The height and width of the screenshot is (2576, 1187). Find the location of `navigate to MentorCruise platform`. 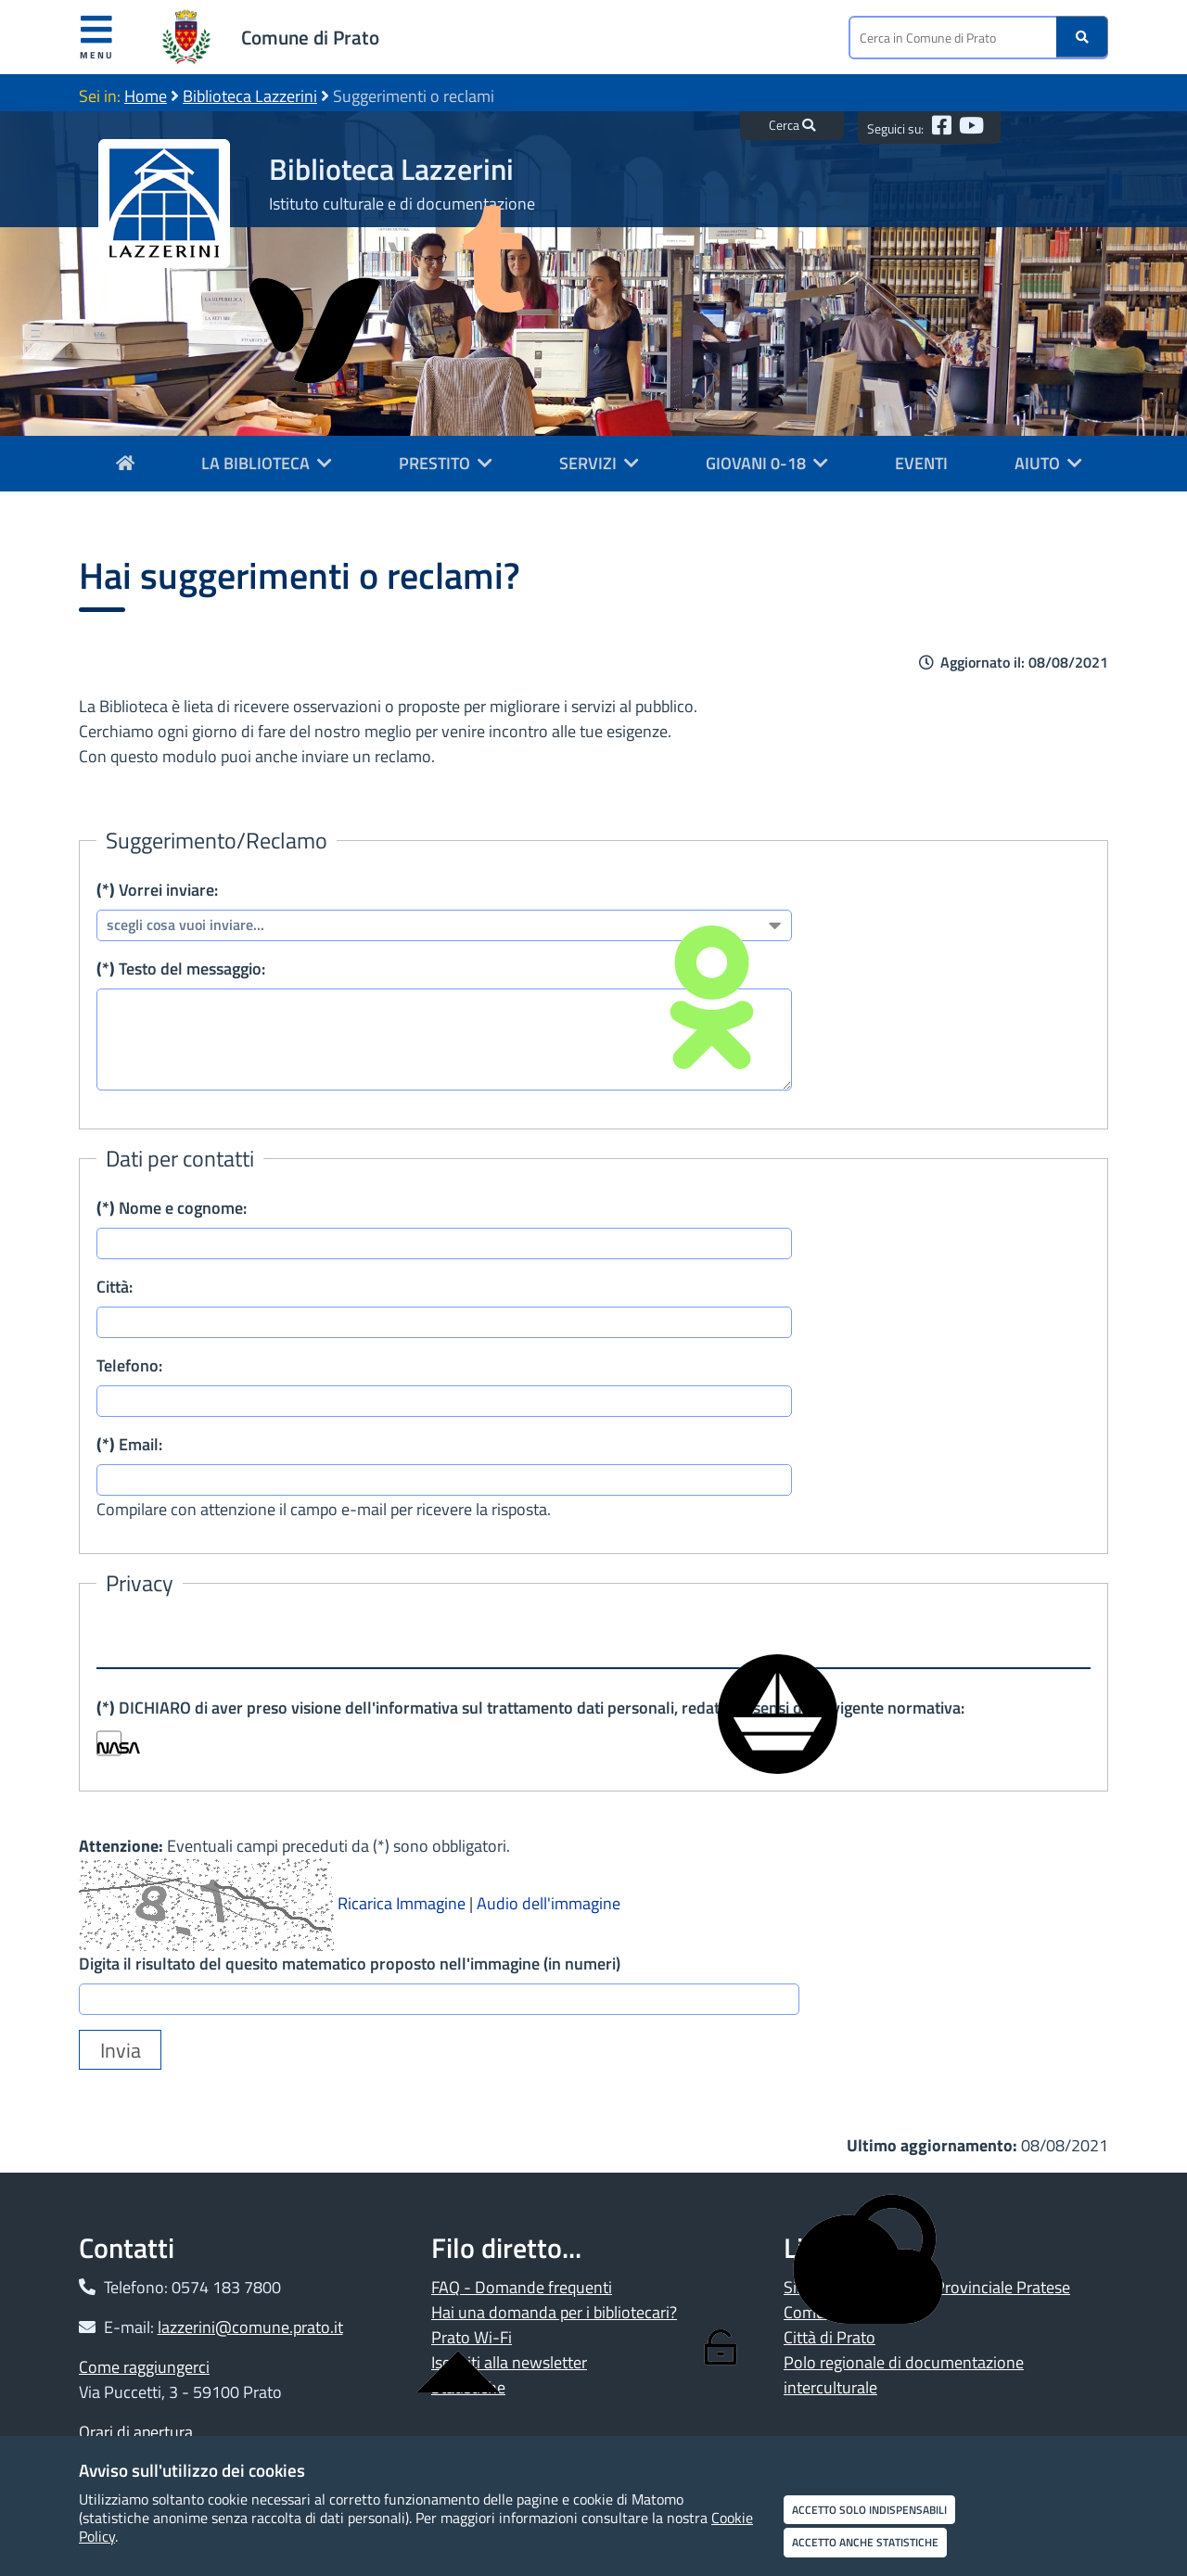

navigate to MentorCruise platform is located at coordinates (777, 1714).